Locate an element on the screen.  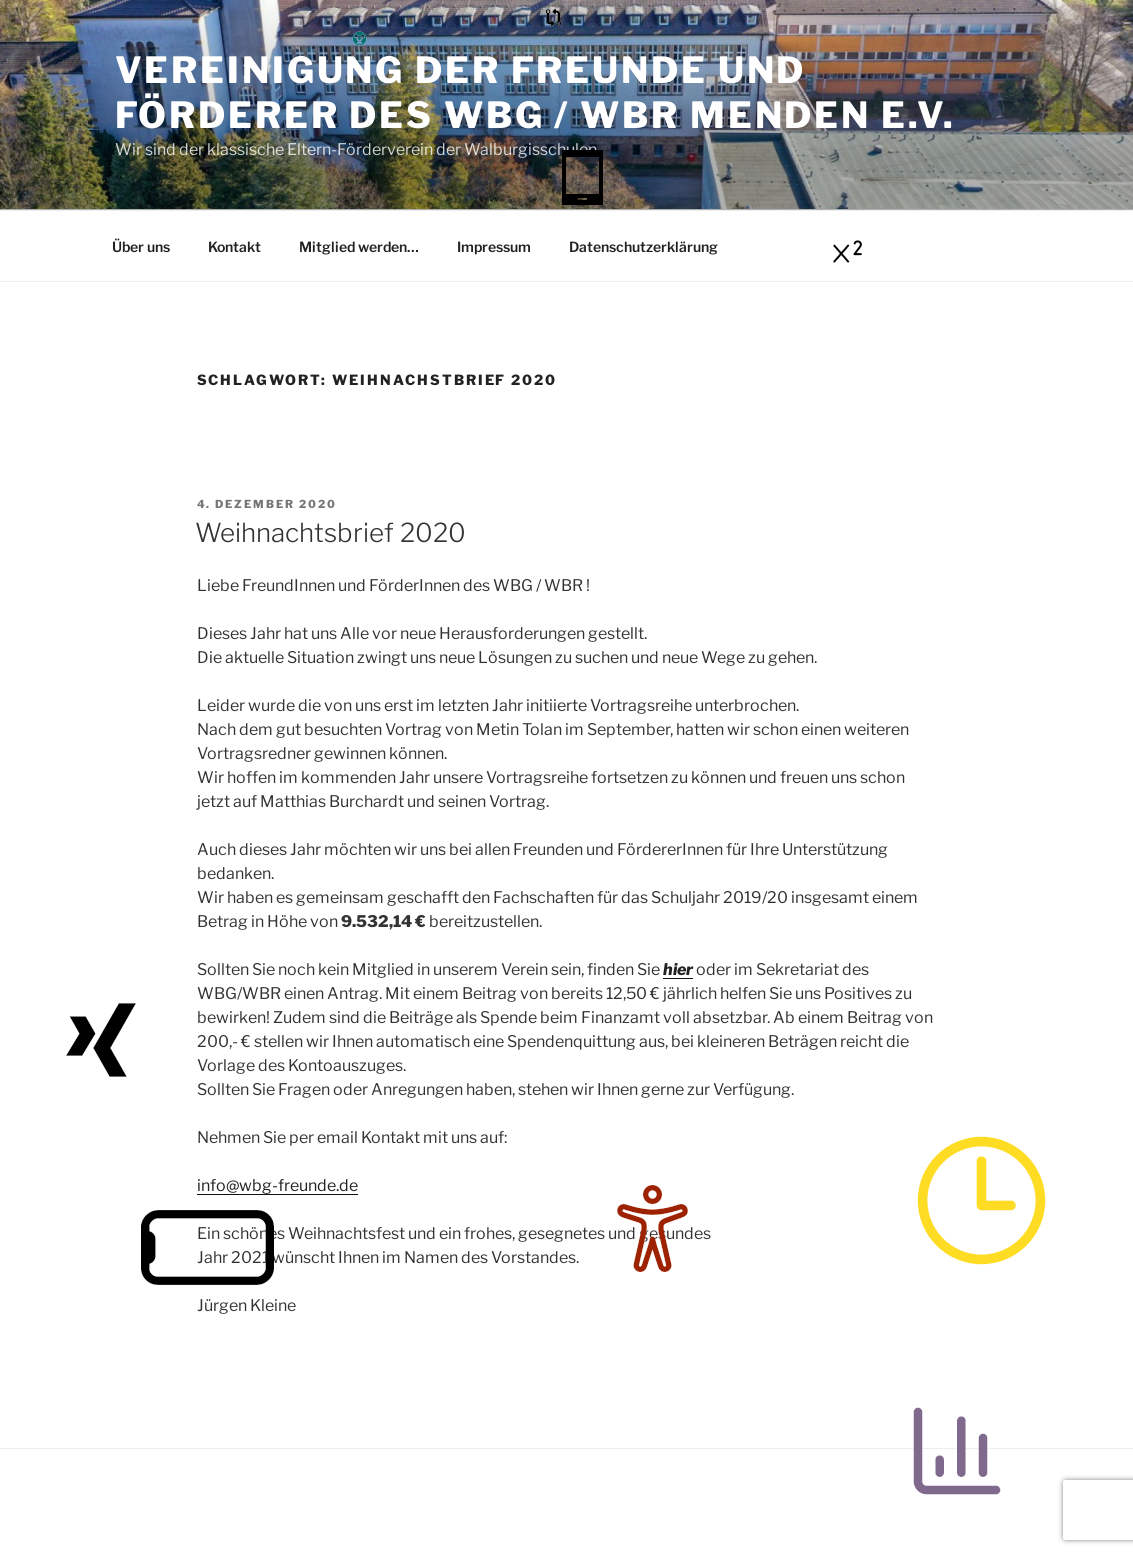
compare branches or commits in version control is located at coordinates (553, 17).